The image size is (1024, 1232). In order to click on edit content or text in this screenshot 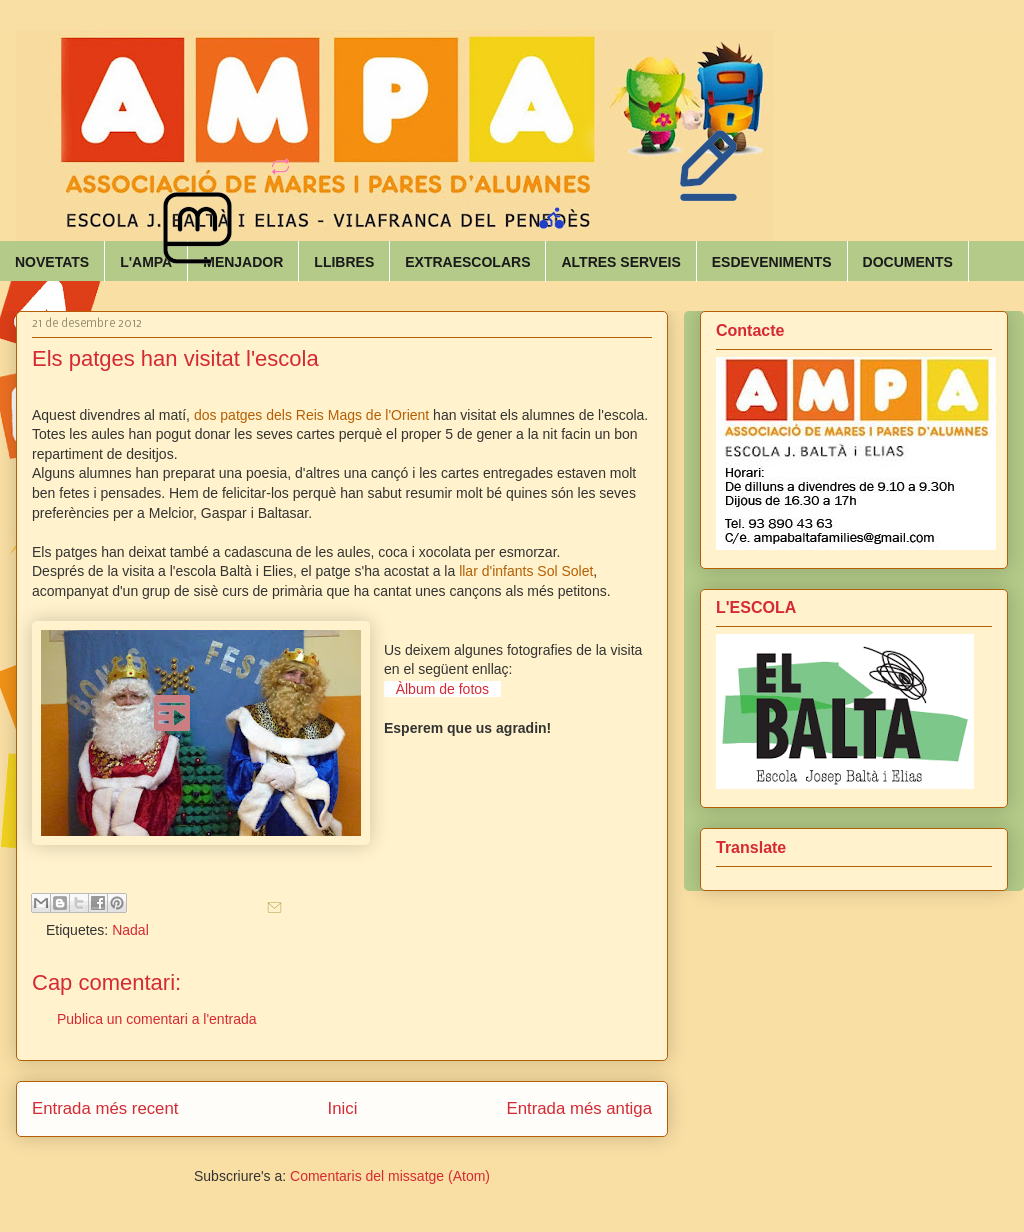, I will do `click(708, 165)`.